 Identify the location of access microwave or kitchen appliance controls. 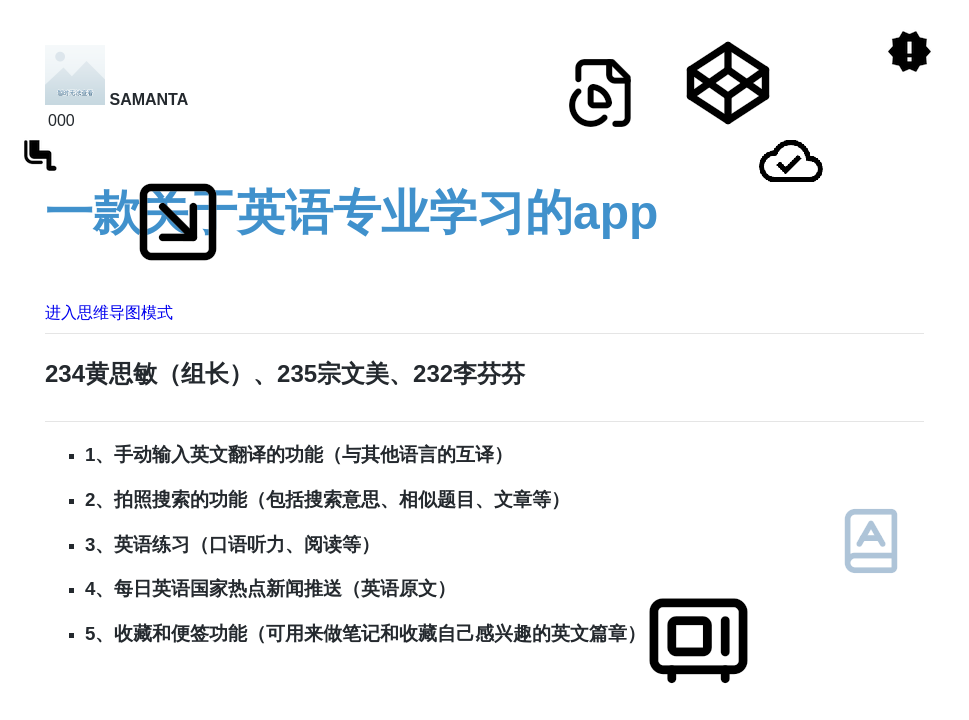
(698, 638).